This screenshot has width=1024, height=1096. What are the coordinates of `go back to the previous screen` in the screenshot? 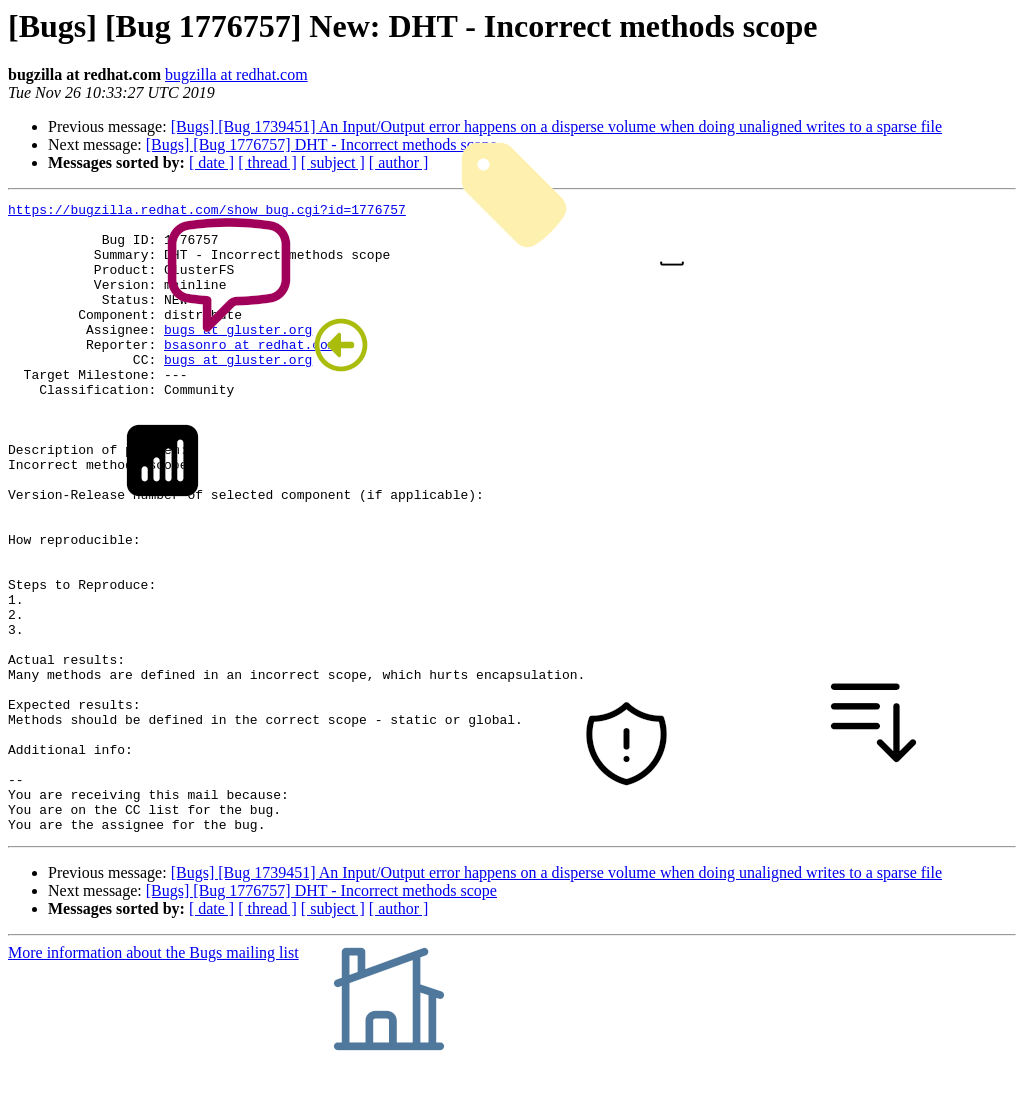 It's located at (341, 345).